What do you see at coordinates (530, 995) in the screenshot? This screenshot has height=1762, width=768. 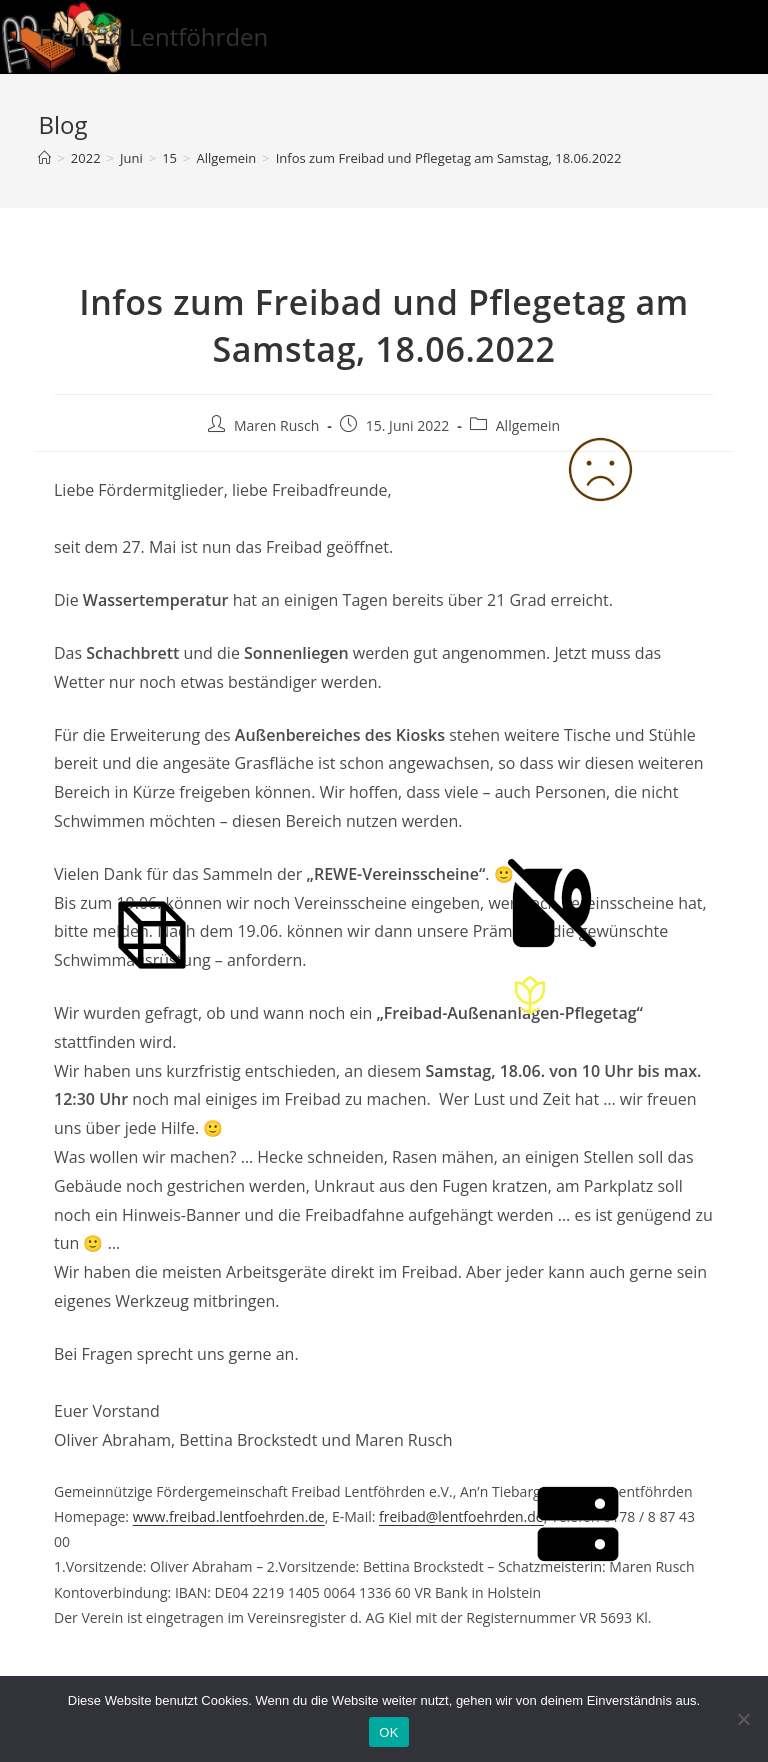 I see `access garden or plant care features` at bounding box center [530, 995].